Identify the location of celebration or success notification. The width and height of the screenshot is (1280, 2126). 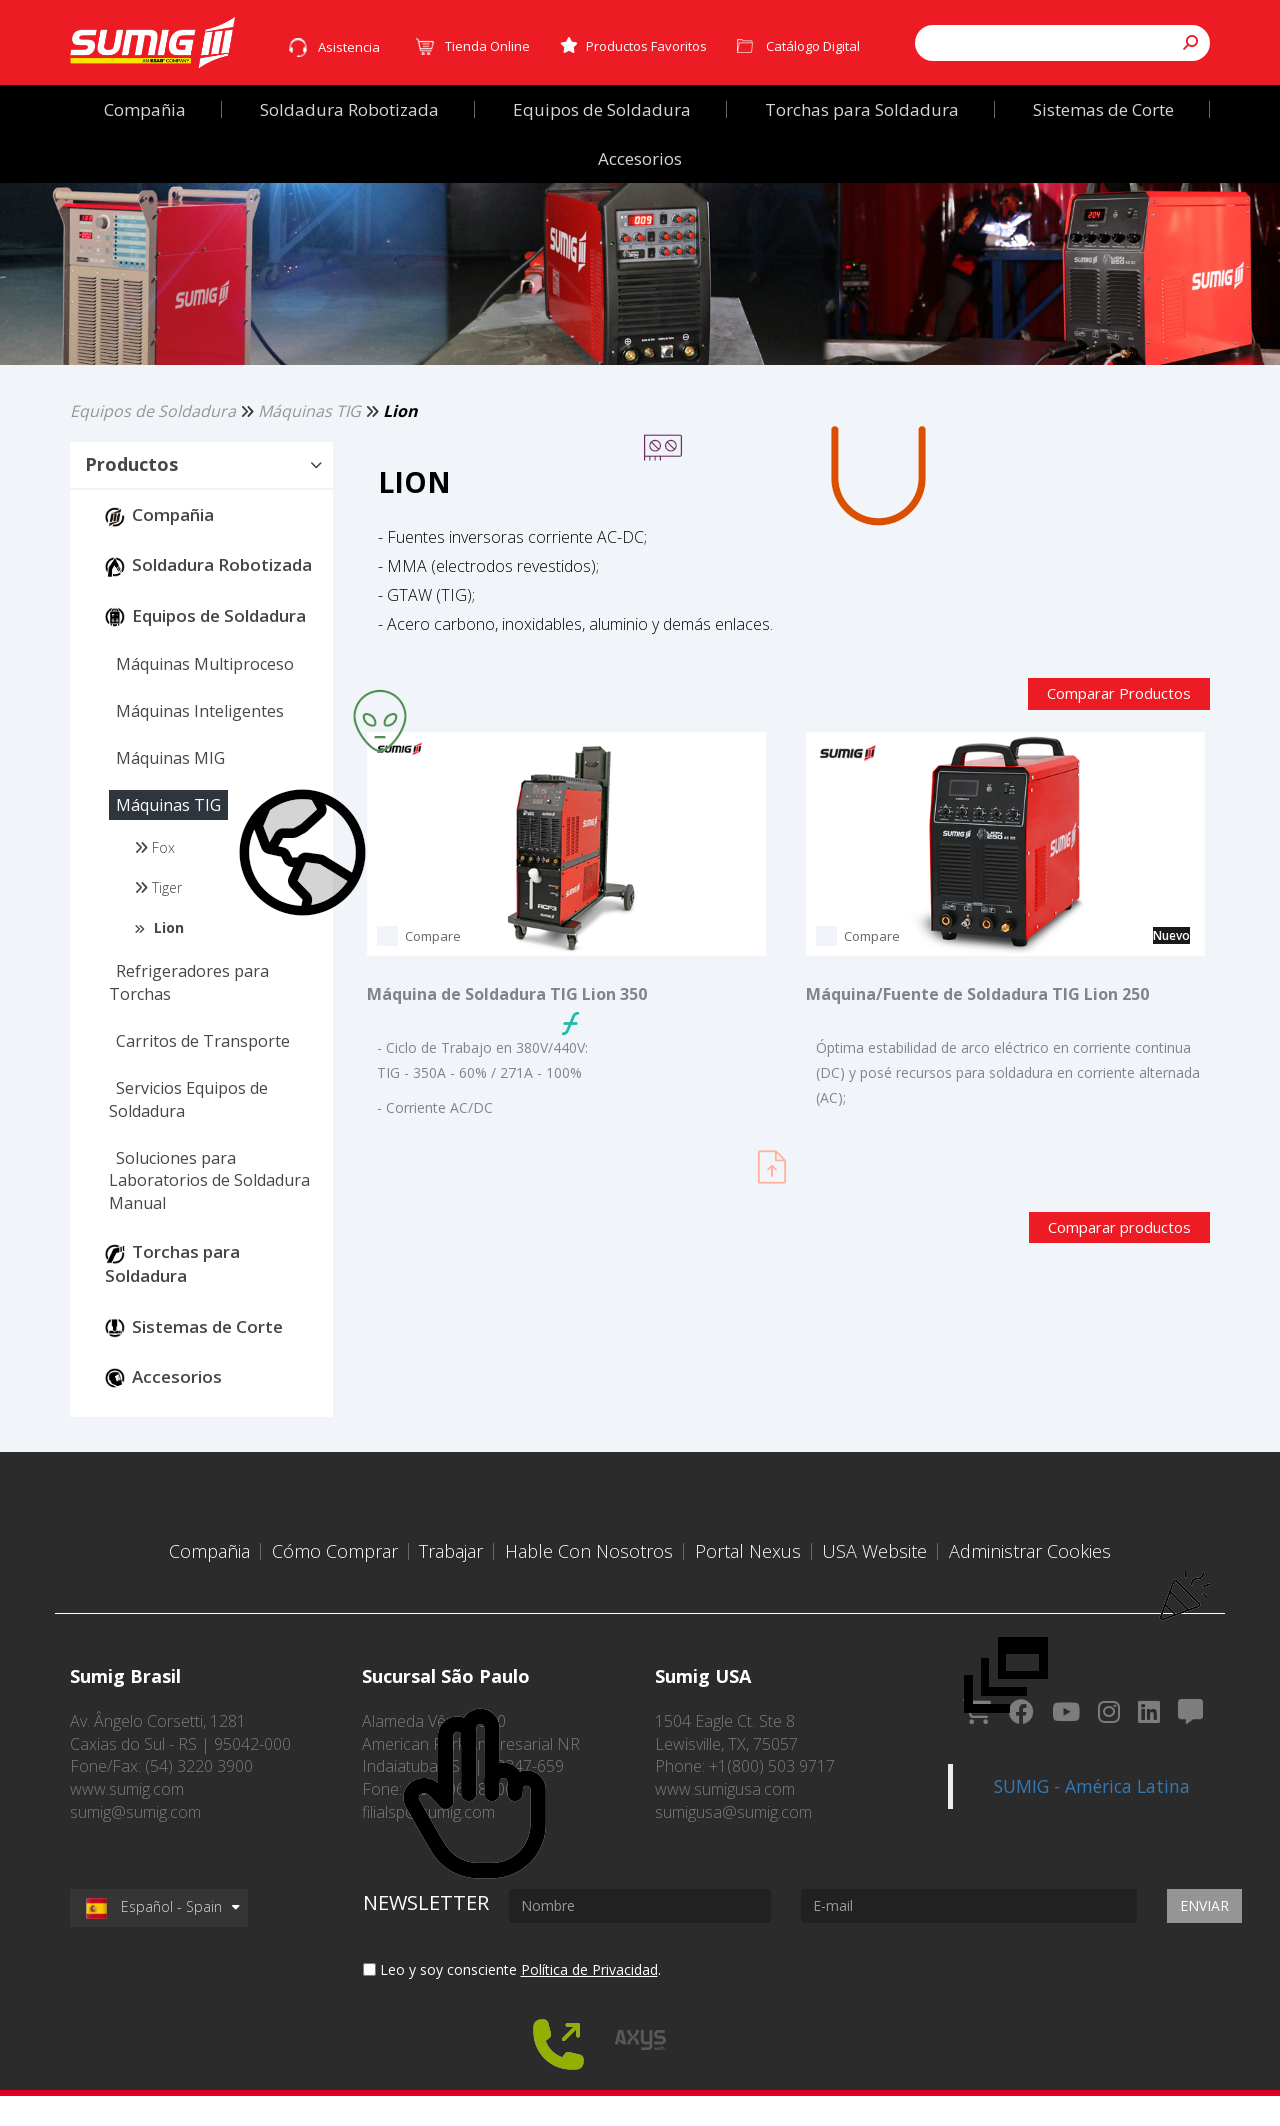
(1182, 1598).